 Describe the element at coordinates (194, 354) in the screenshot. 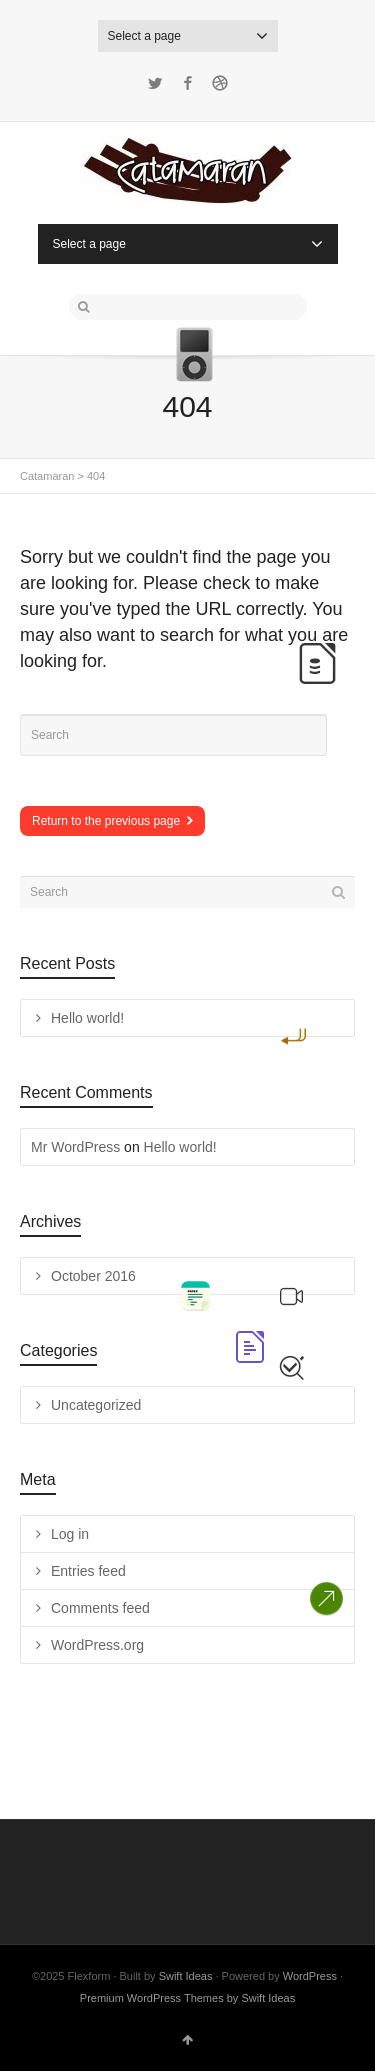

I see `open multimedia player application` at that location.